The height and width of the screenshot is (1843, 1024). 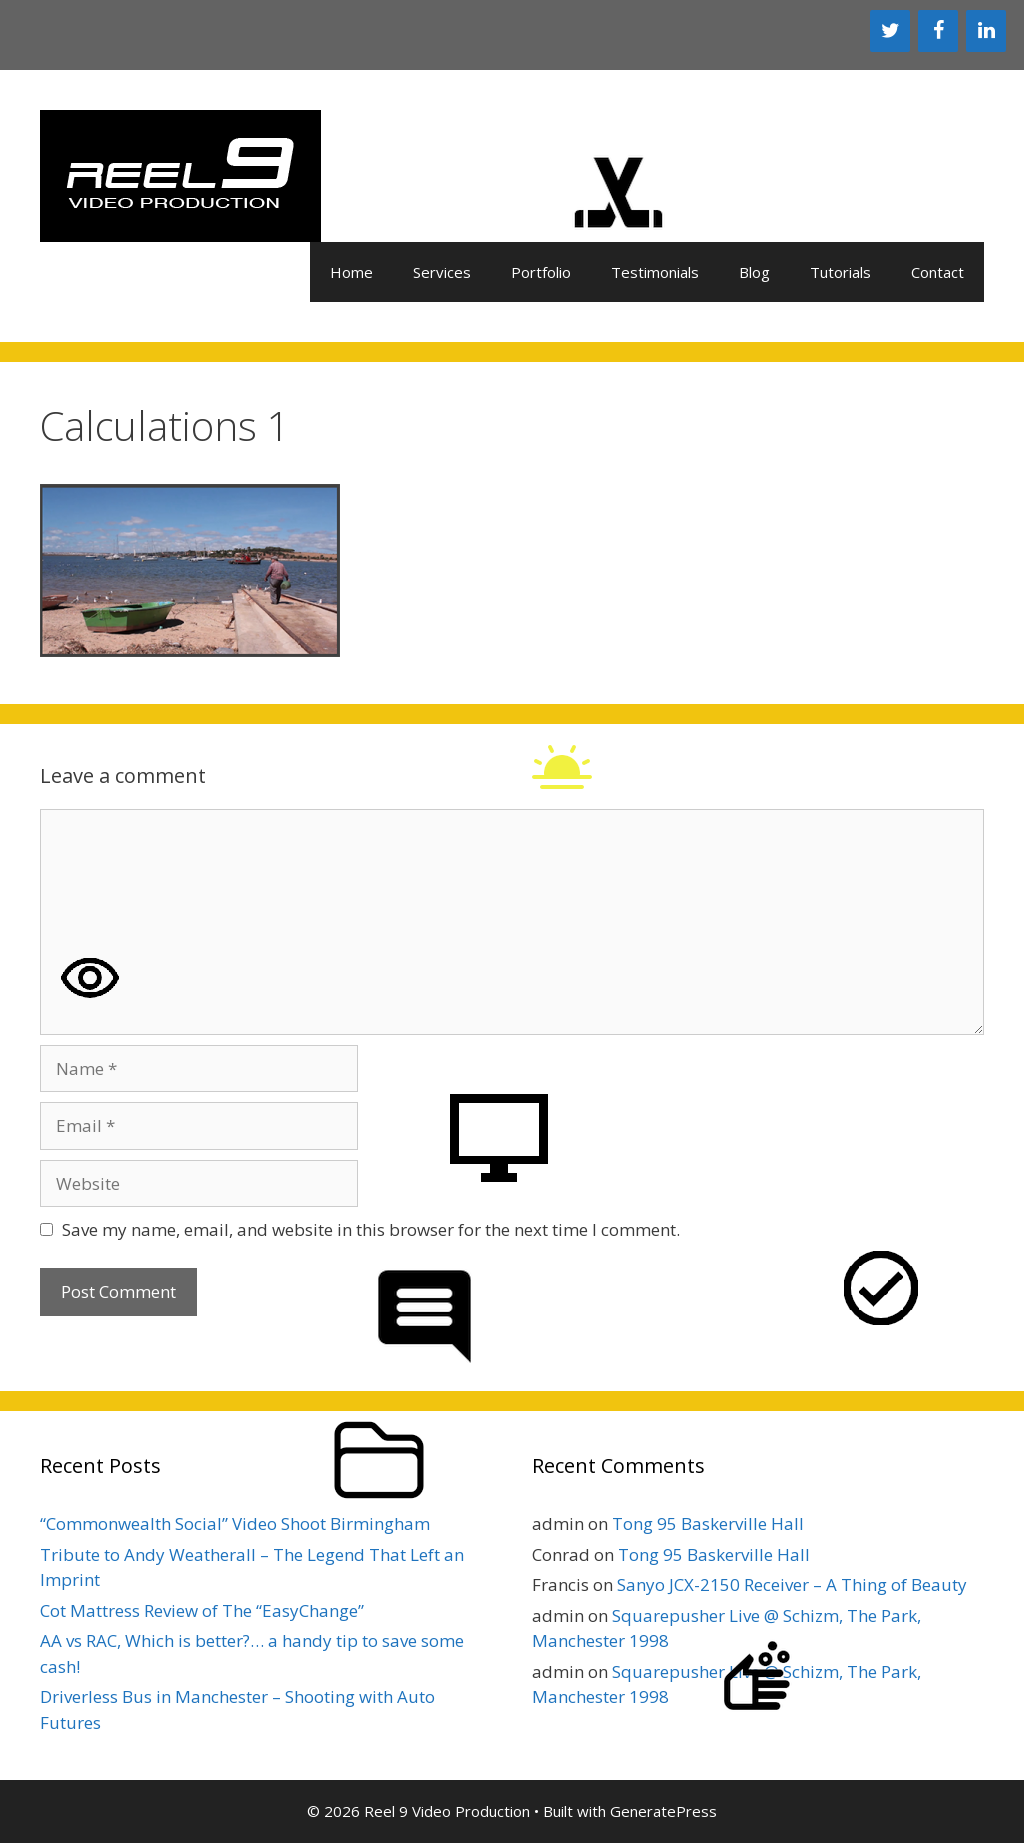 What do you see at coordinates (90, 979) in the screenshot?
I see `toggle visibility of an item` at bounding box center [90, 979].